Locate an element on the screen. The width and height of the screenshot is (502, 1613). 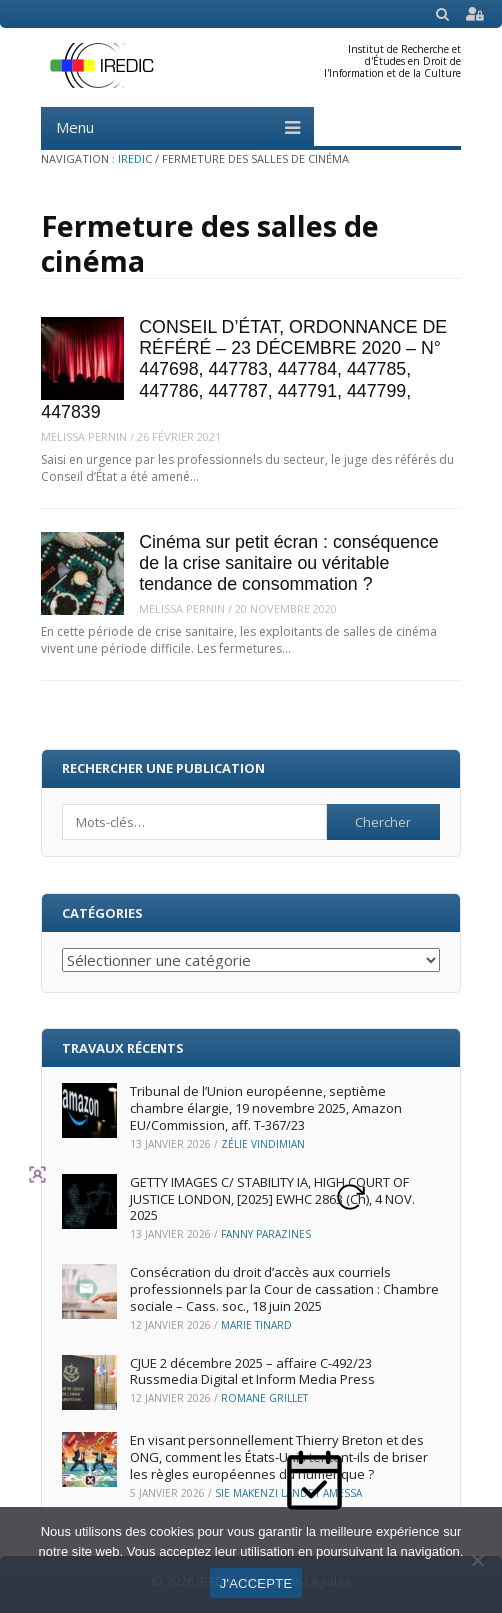
focus on current user profile is located at coordinates (37, 1174).